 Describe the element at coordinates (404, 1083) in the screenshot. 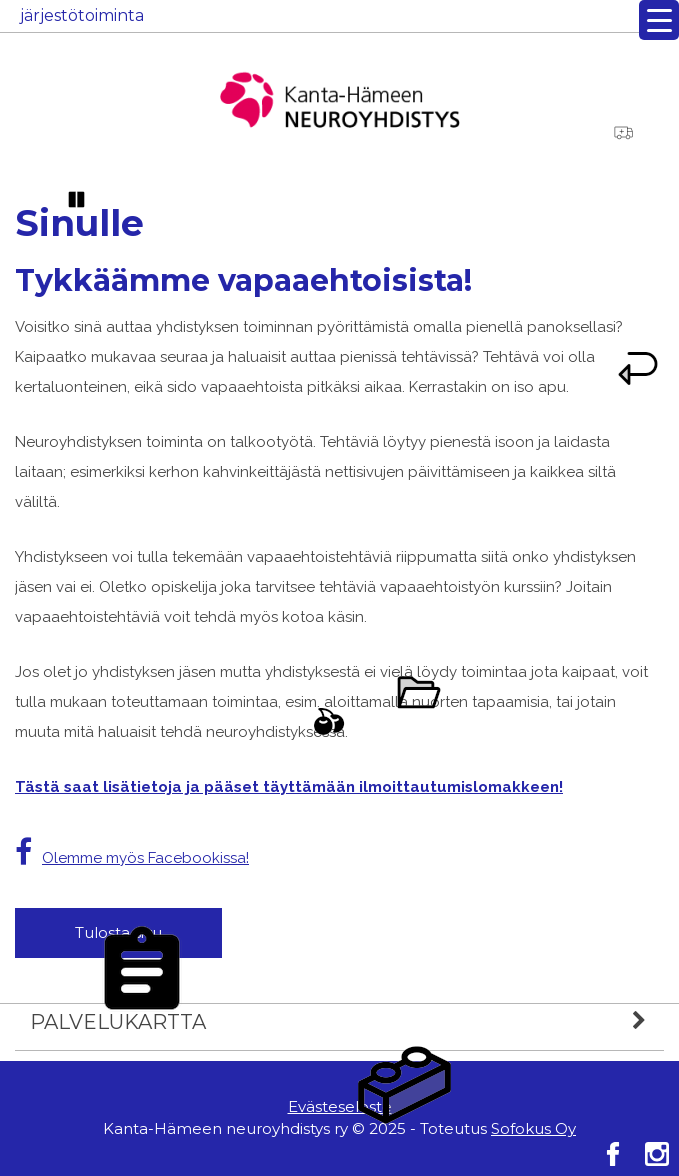

I see `access building or construction tools` at that location.